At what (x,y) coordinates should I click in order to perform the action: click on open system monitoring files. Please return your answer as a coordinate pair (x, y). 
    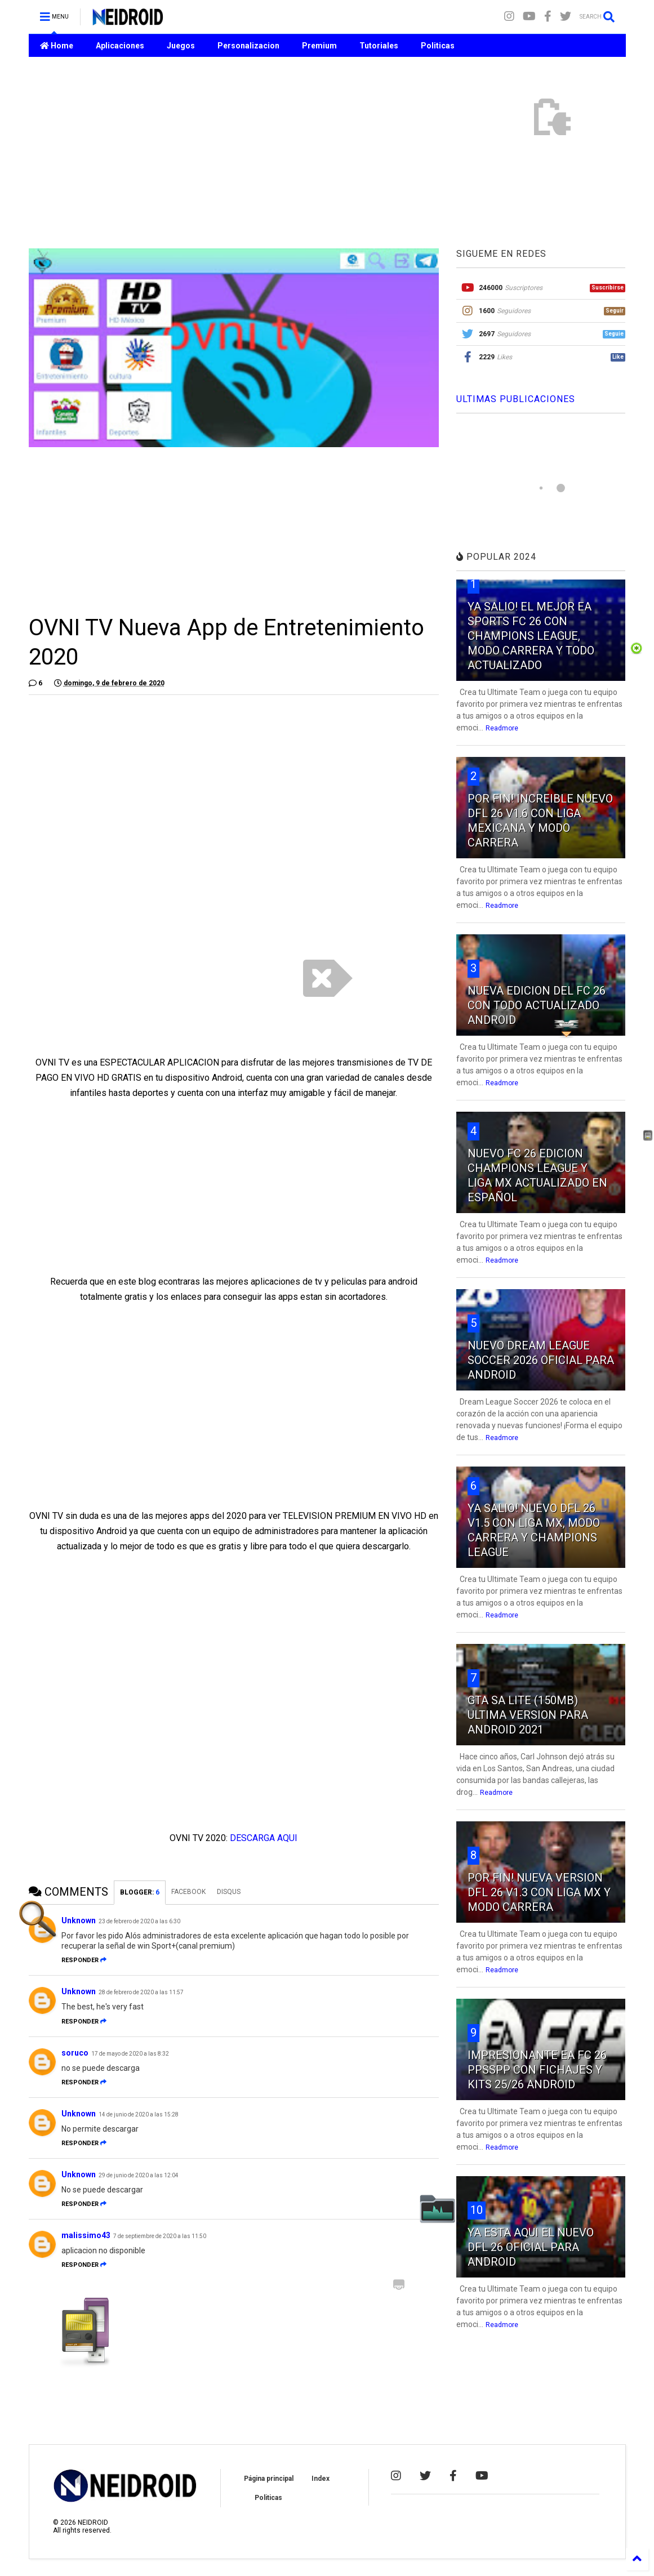
    Looking at the image, I should click on (437, 2209).